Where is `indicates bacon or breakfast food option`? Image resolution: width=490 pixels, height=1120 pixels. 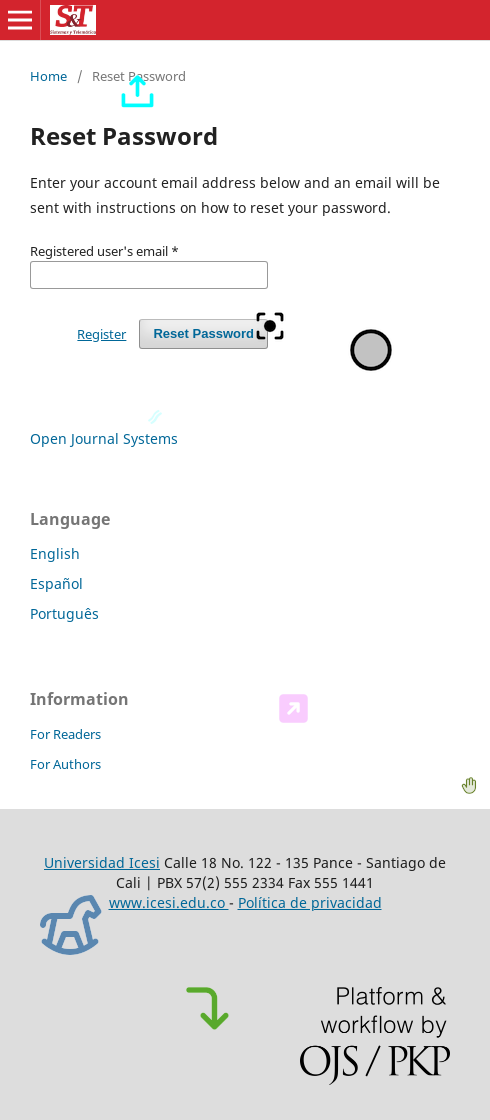 indicates bacon or breakfast food option is located at coordinates (155, 417).